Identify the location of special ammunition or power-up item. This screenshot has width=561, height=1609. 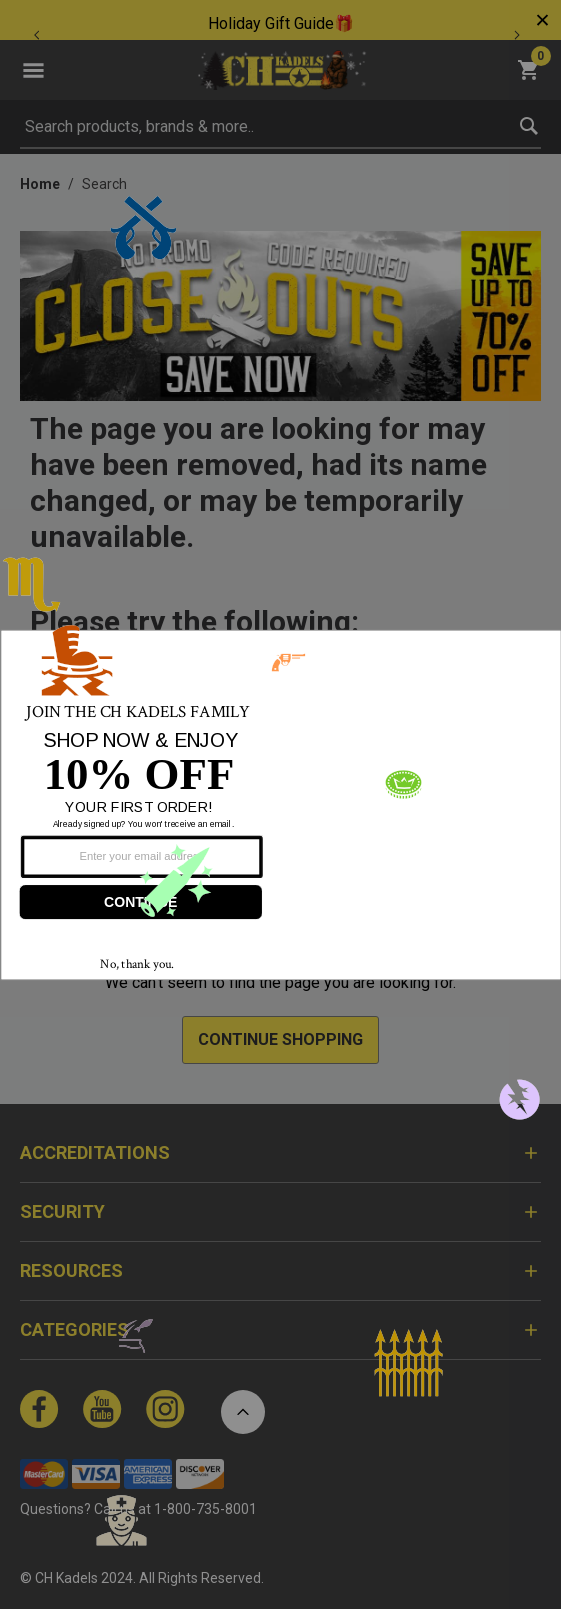
(175, 882).